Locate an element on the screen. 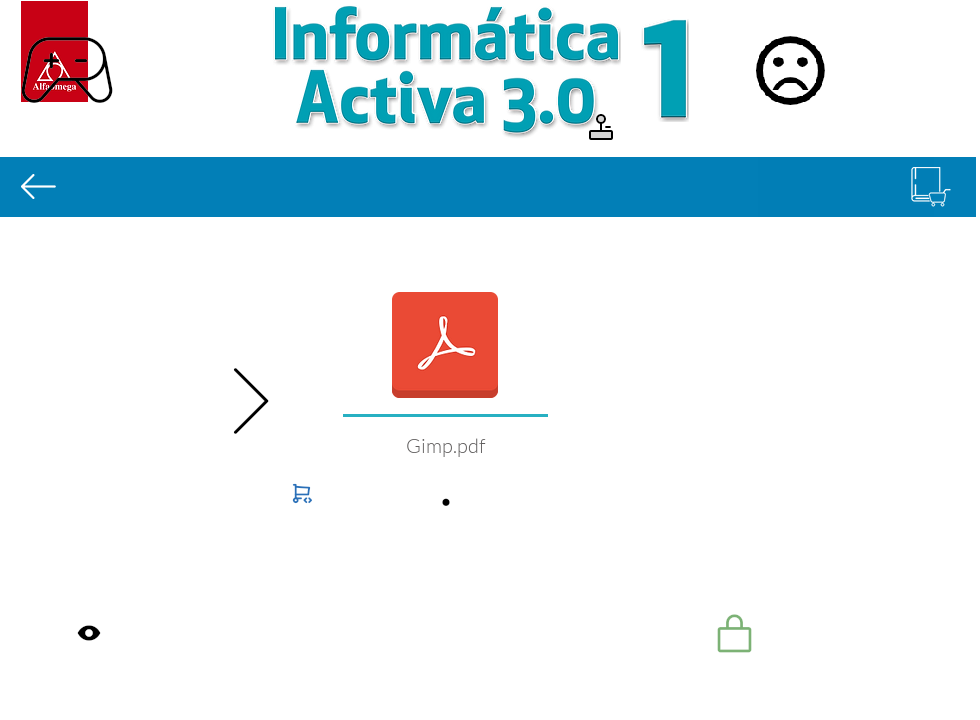 This screenshot has height=720, width=980. lock or secure this item is located at coordinates (734, 635).